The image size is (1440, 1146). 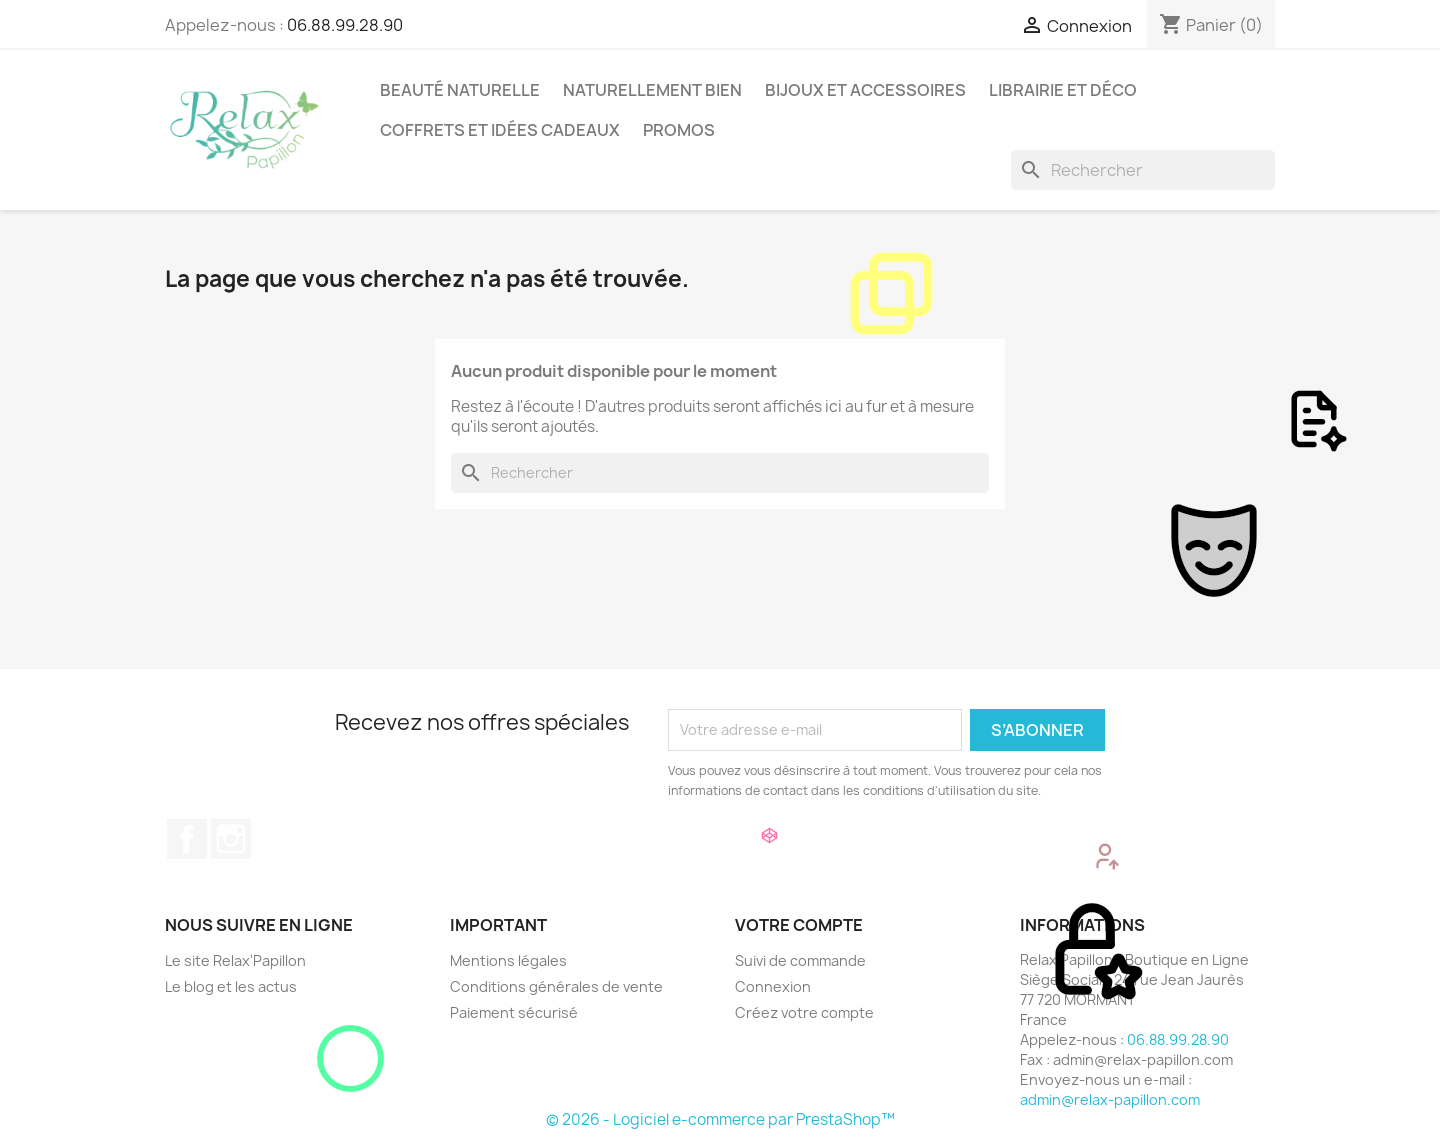 What do you see at coordinates (1105, 856) in the screenshot?
I see `promote user or elevate permissions` at bounding box center [1105, 856].